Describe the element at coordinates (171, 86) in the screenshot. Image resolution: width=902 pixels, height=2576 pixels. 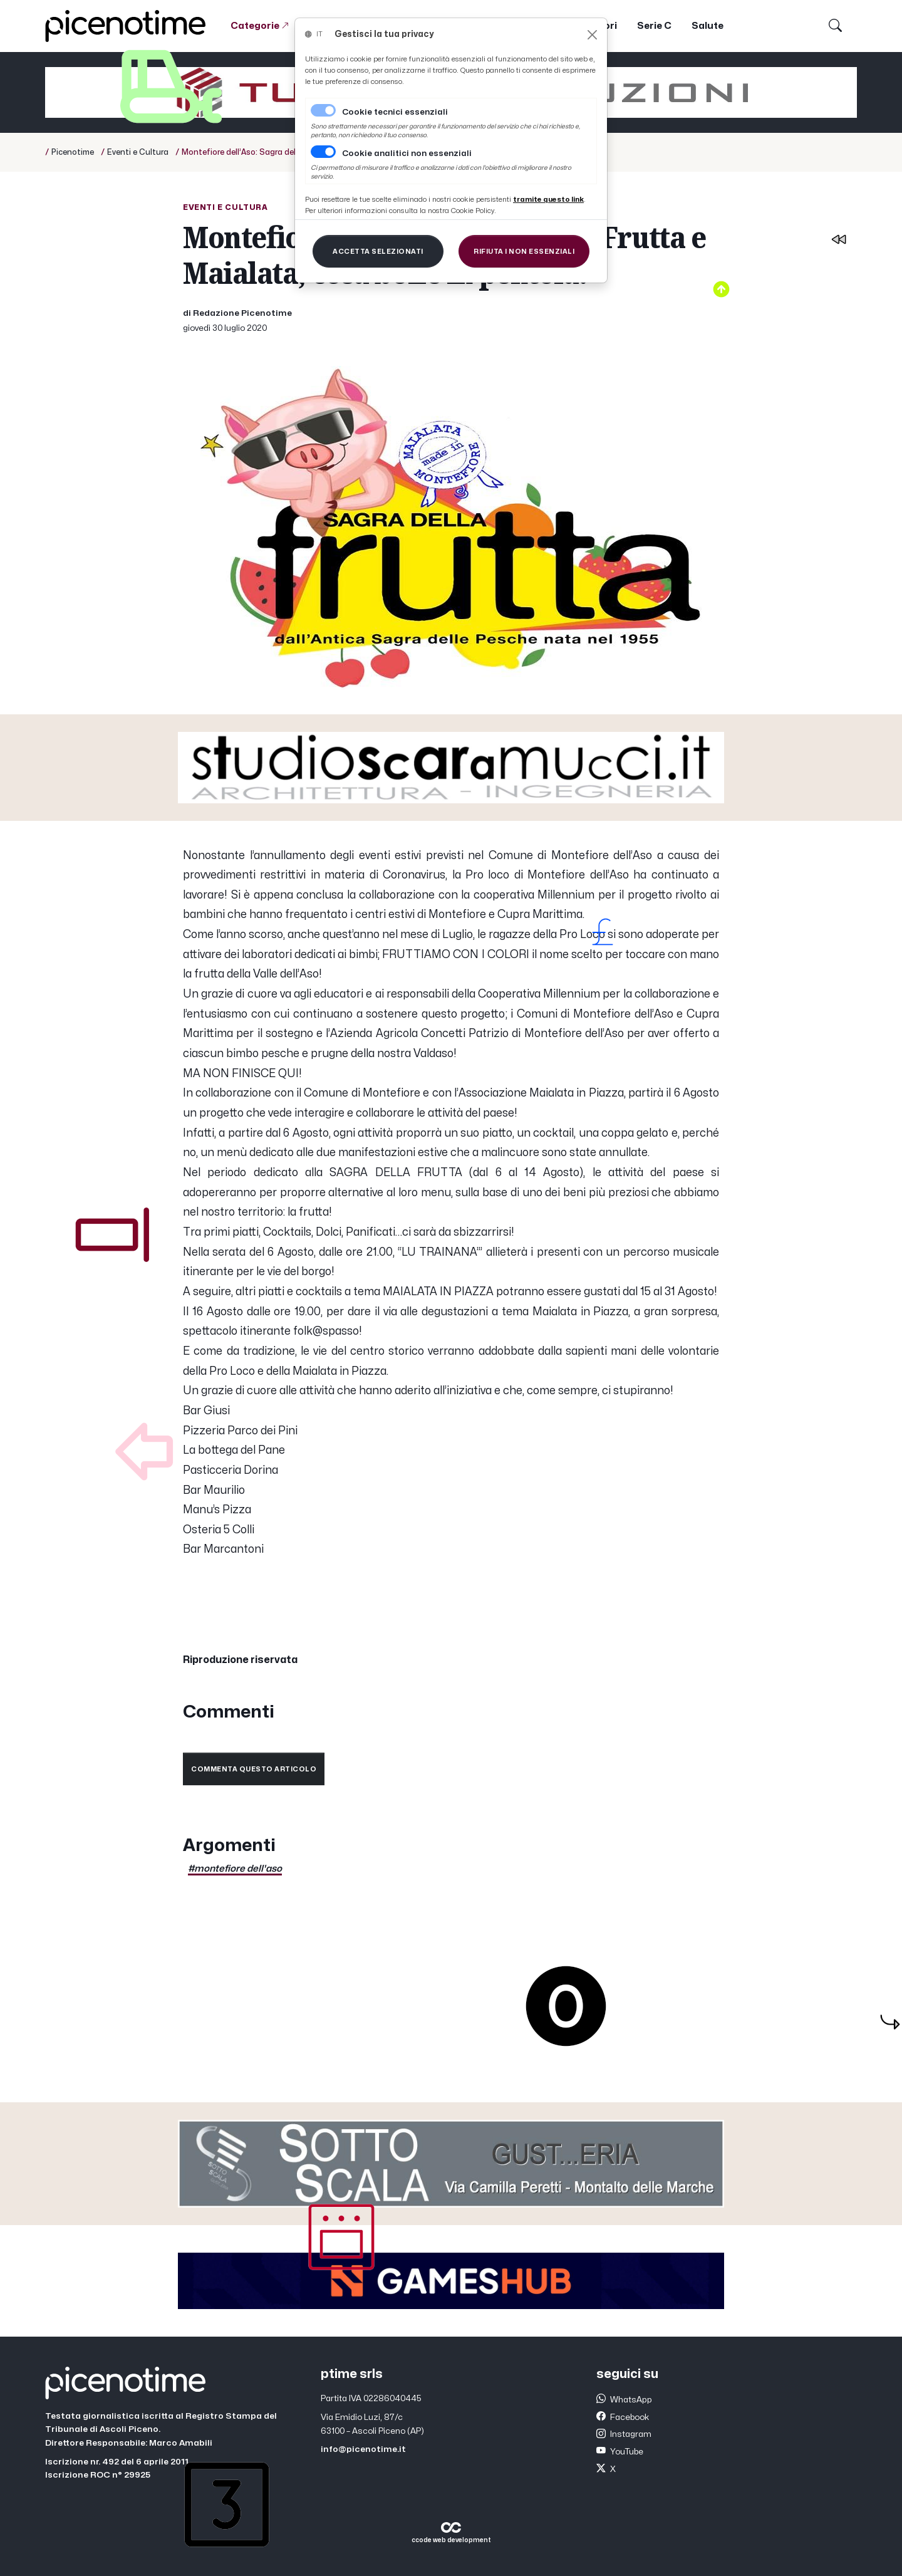
I see `construction or building project category` at that location.